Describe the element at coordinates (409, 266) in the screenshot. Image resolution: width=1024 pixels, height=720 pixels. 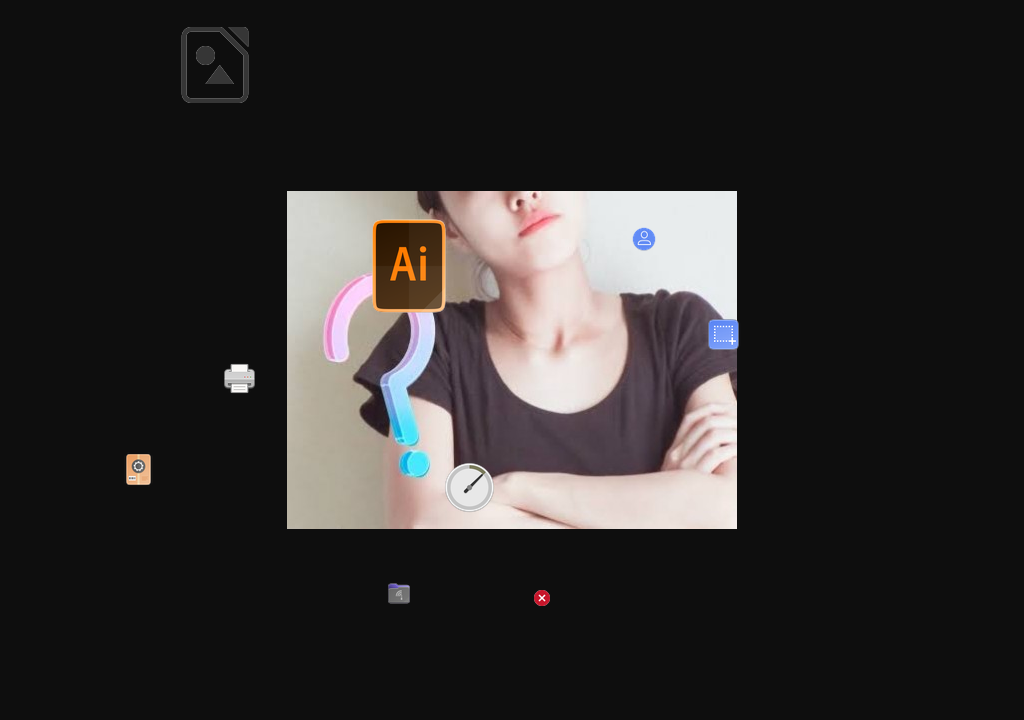
I see `open an Adobe Illustrator file` at that location.